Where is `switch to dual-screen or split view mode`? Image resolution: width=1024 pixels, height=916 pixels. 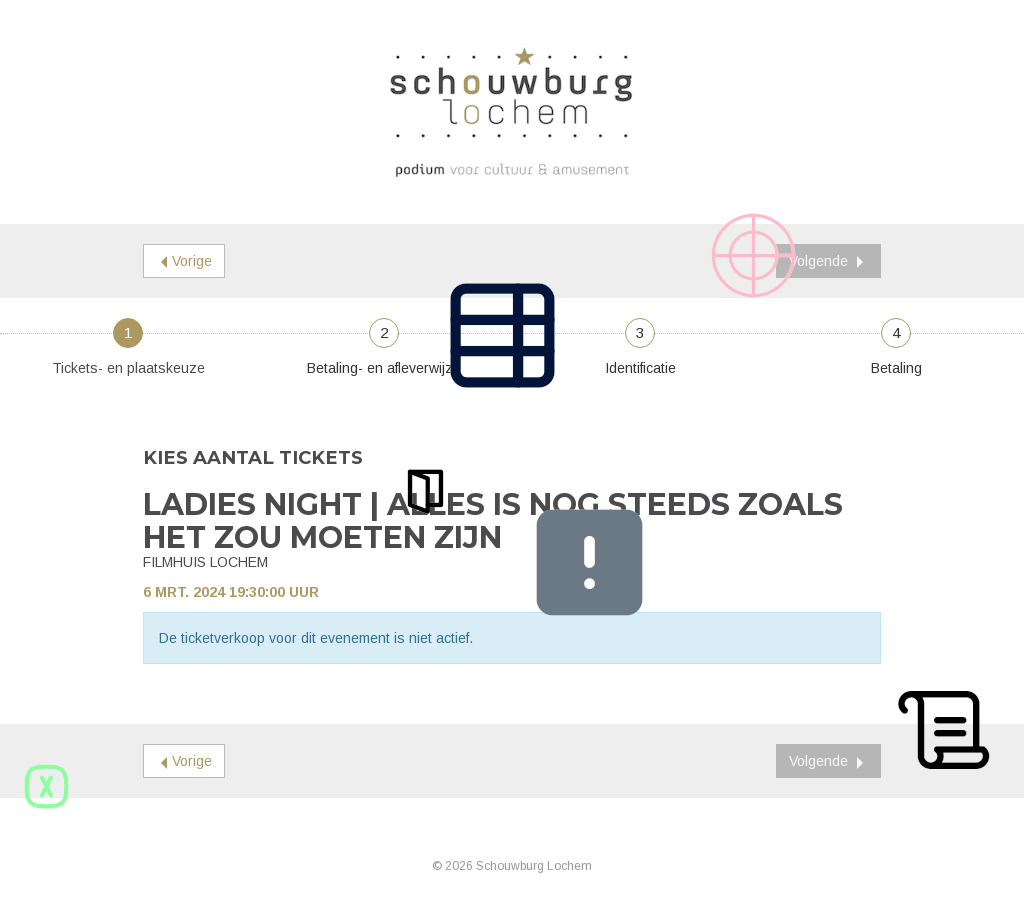 switch to dual-screen or split view mode is located at coordinates (425, 489).